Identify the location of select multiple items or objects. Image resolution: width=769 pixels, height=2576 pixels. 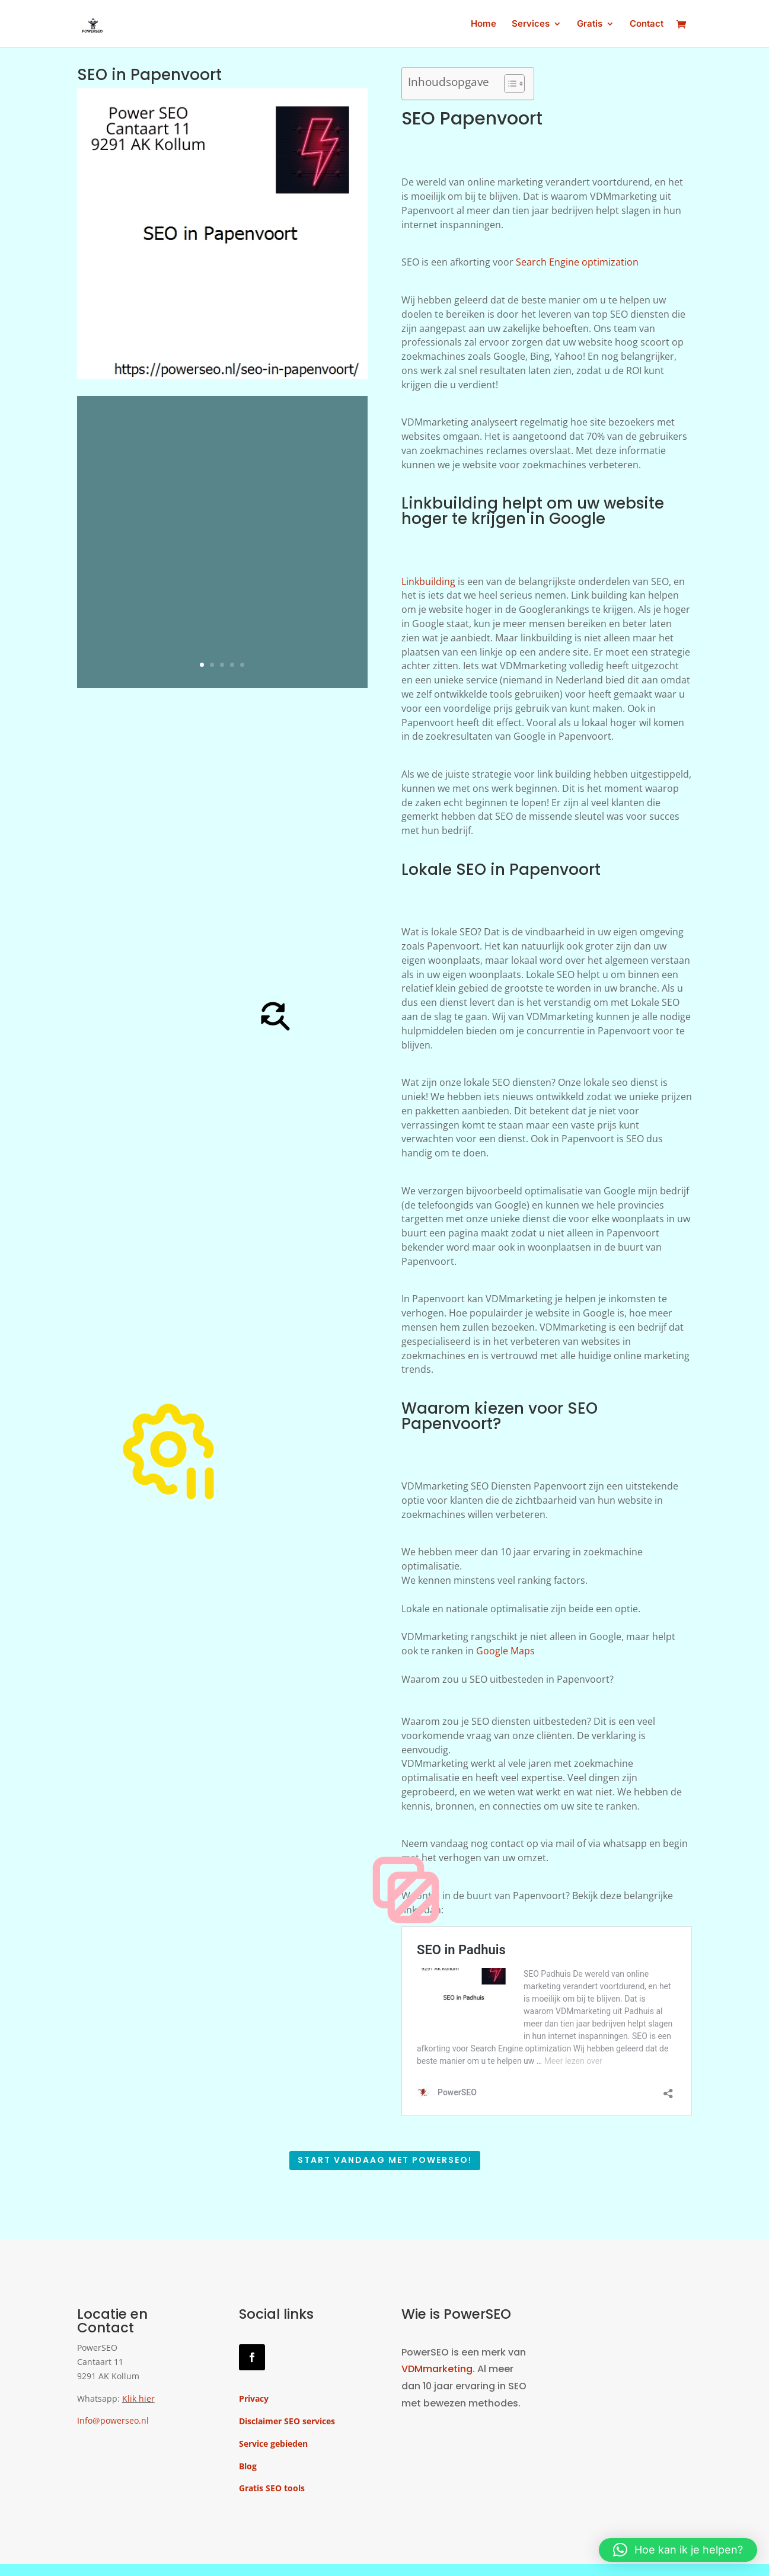
(406, 1890).